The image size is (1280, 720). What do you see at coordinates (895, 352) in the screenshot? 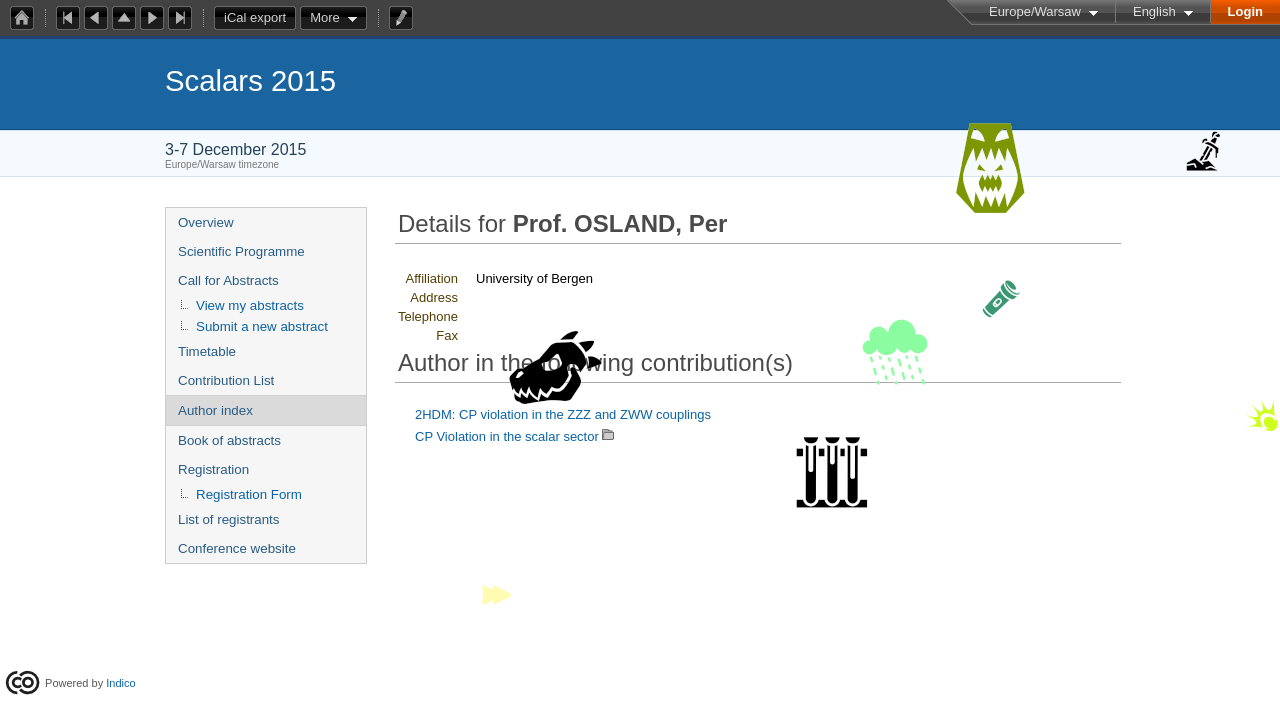
I see `indicates rainy weather conditions` at bounding box center [895, 352].